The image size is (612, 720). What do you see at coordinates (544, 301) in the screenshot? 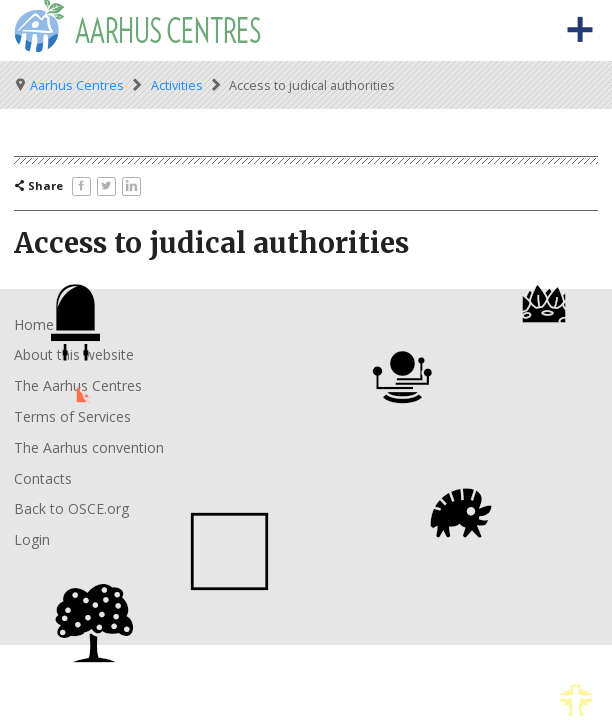
I see `dinosaur or prehistoric content category` at bounding box center [544, 301].